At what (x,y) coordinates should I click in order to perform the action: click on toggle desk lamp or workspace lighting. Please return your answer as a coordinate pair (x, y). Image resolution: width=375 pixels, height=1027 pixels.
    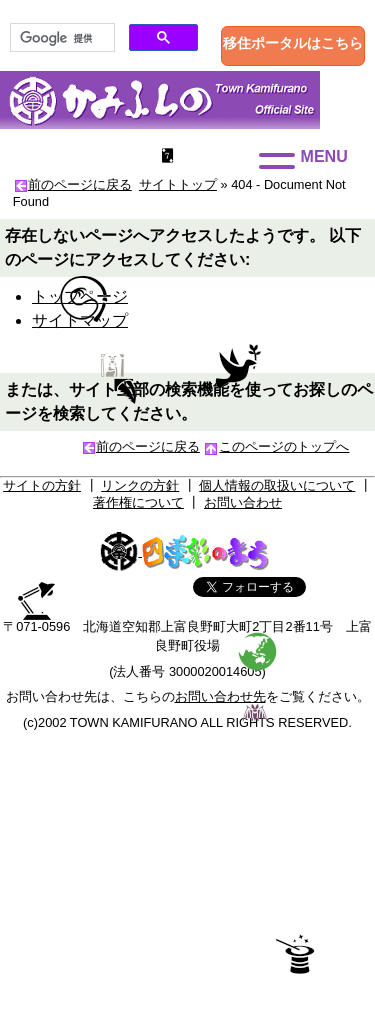
    Looking at the image, I should click on (37, 601).